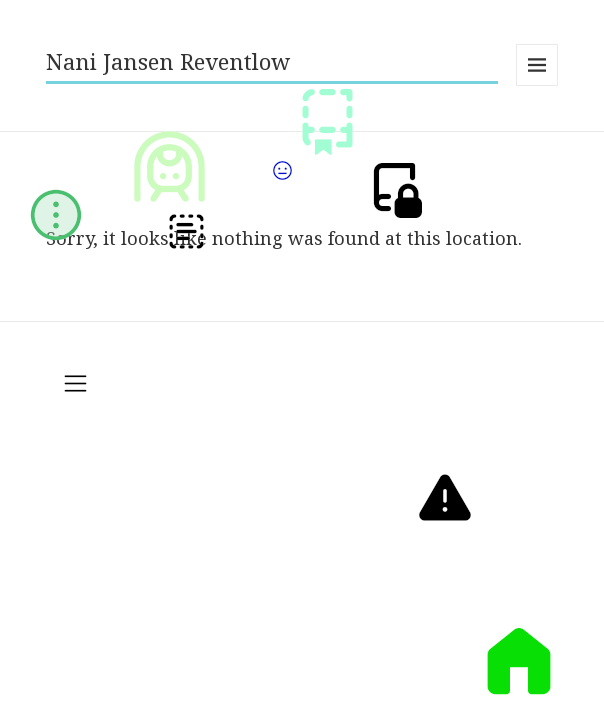 The width and height of the screenshot is (604, 720). I want to click on indicates a warning or alert that requires attention, so click(445, 497).